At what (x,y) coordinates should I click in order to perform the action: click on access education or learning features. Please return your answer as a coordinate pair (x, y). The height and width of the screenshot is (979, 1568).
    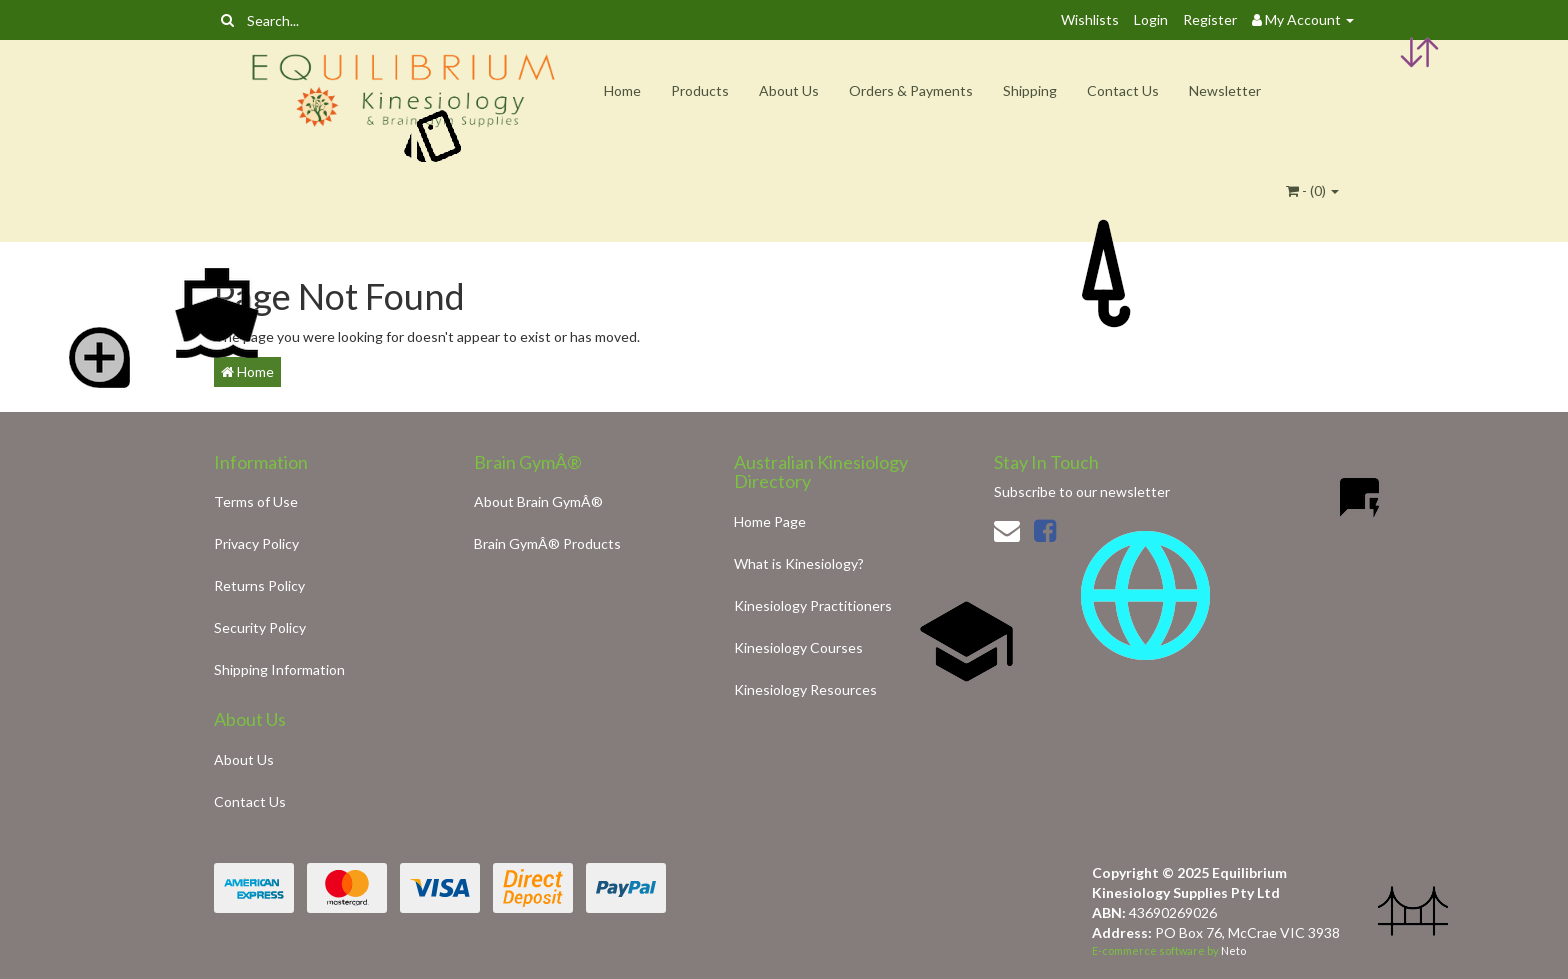
    Looking at the image, I should click on (966, 641).